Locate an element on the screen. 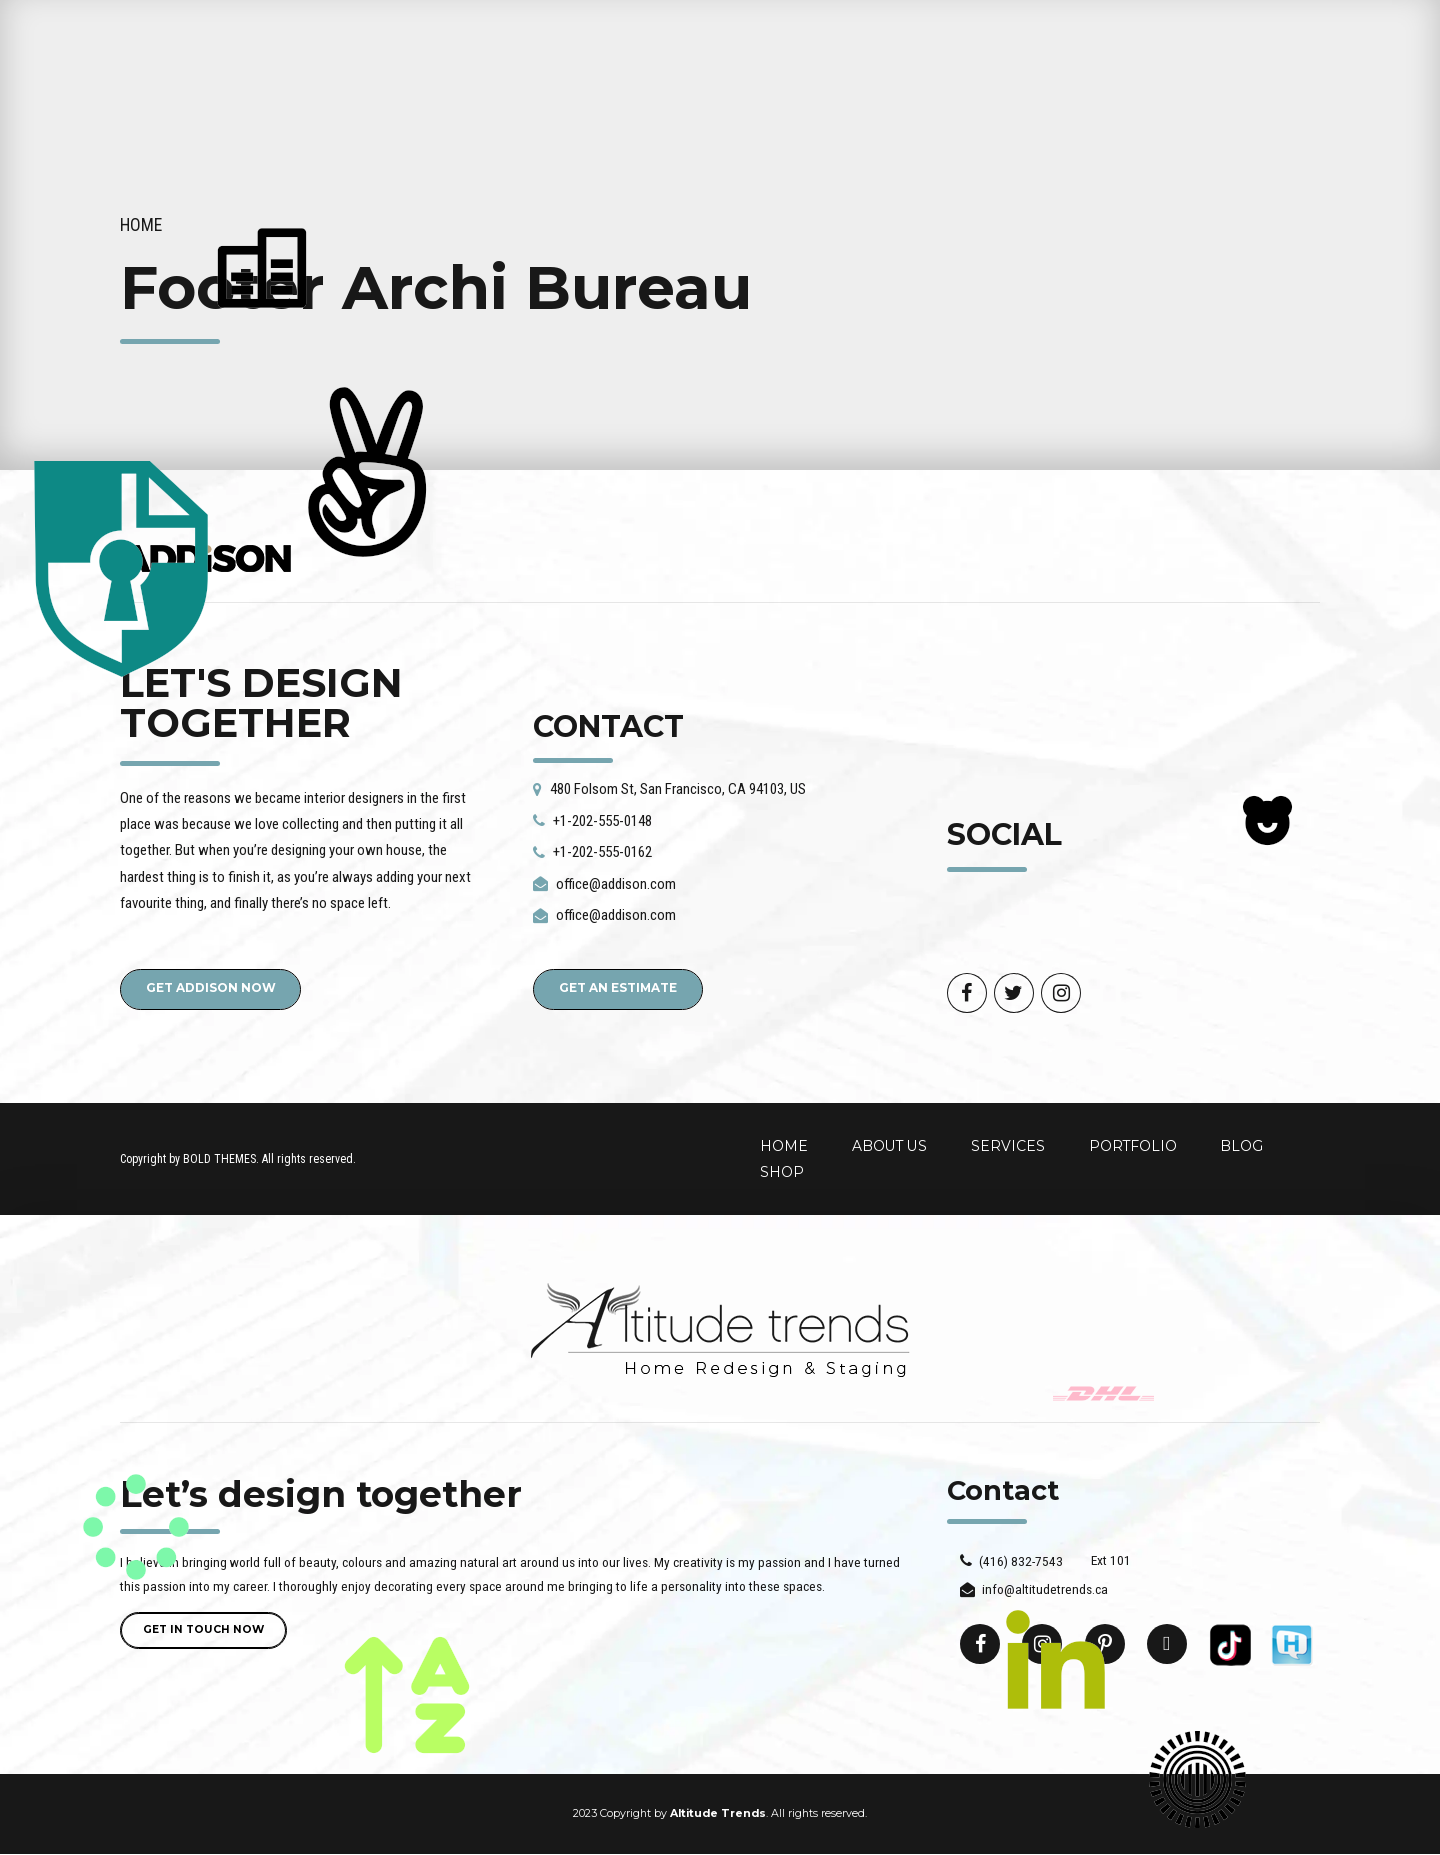 The width and height of the screenshot is (1440, 1855). smiling bear mascot or brand logo is located at coordinates (1267, 820).